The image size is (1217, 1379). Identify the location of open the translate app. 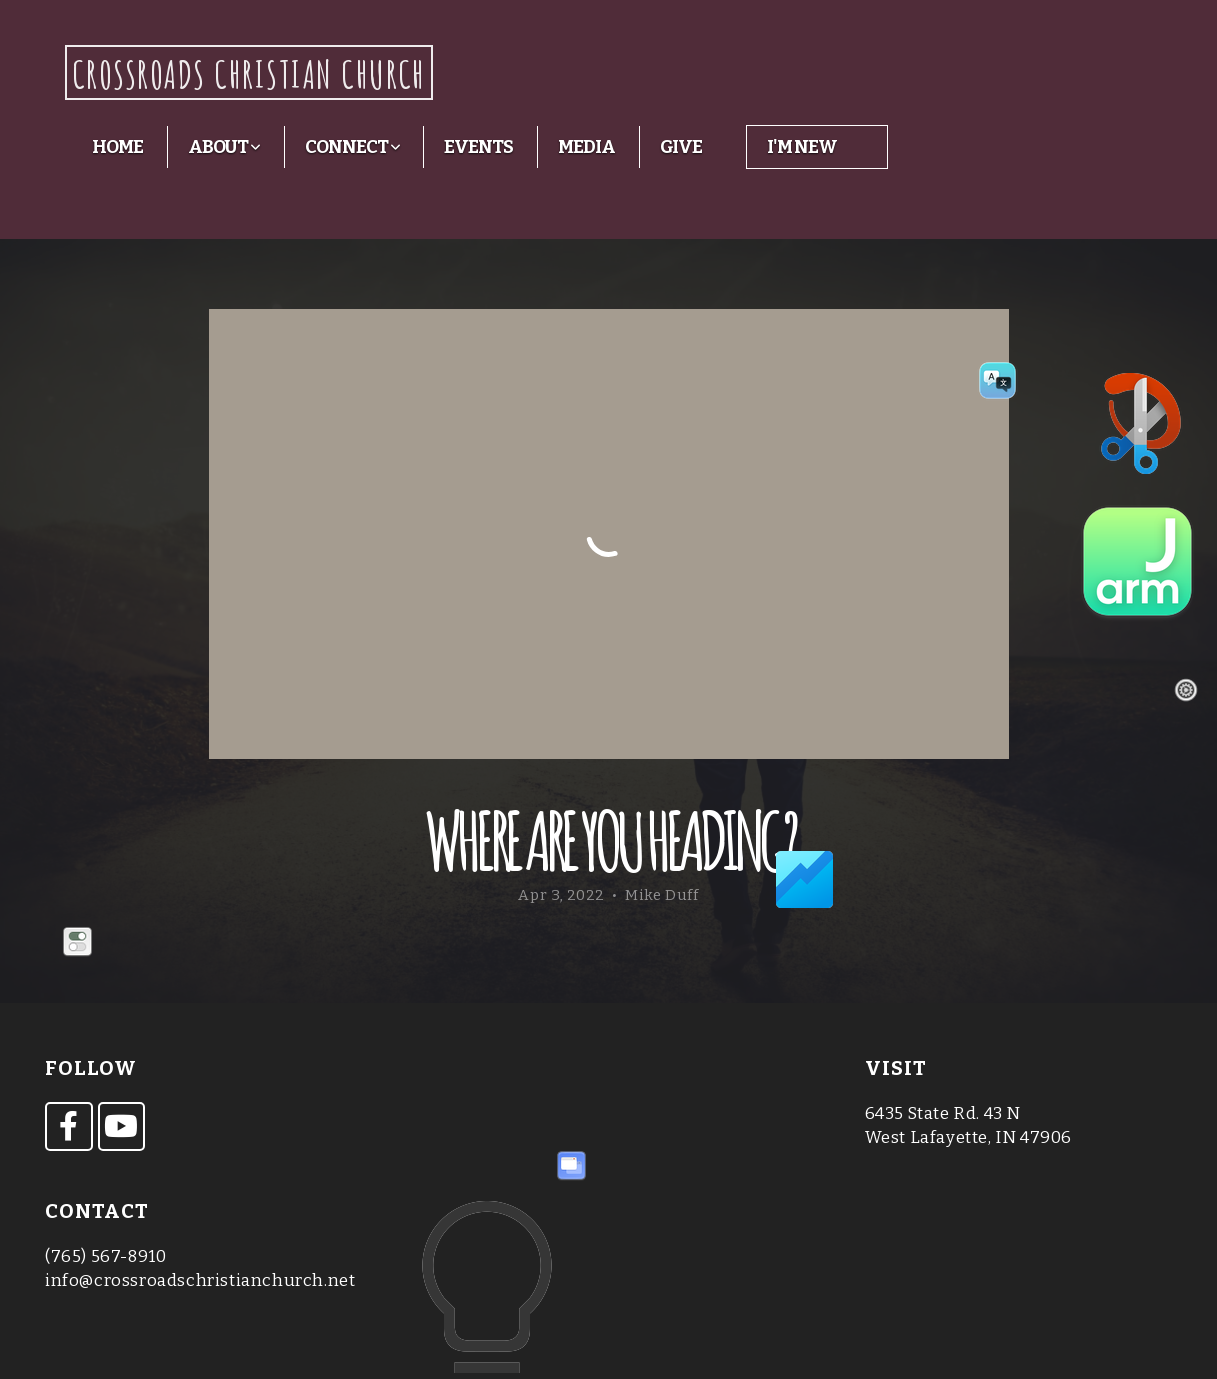
(997, 380).